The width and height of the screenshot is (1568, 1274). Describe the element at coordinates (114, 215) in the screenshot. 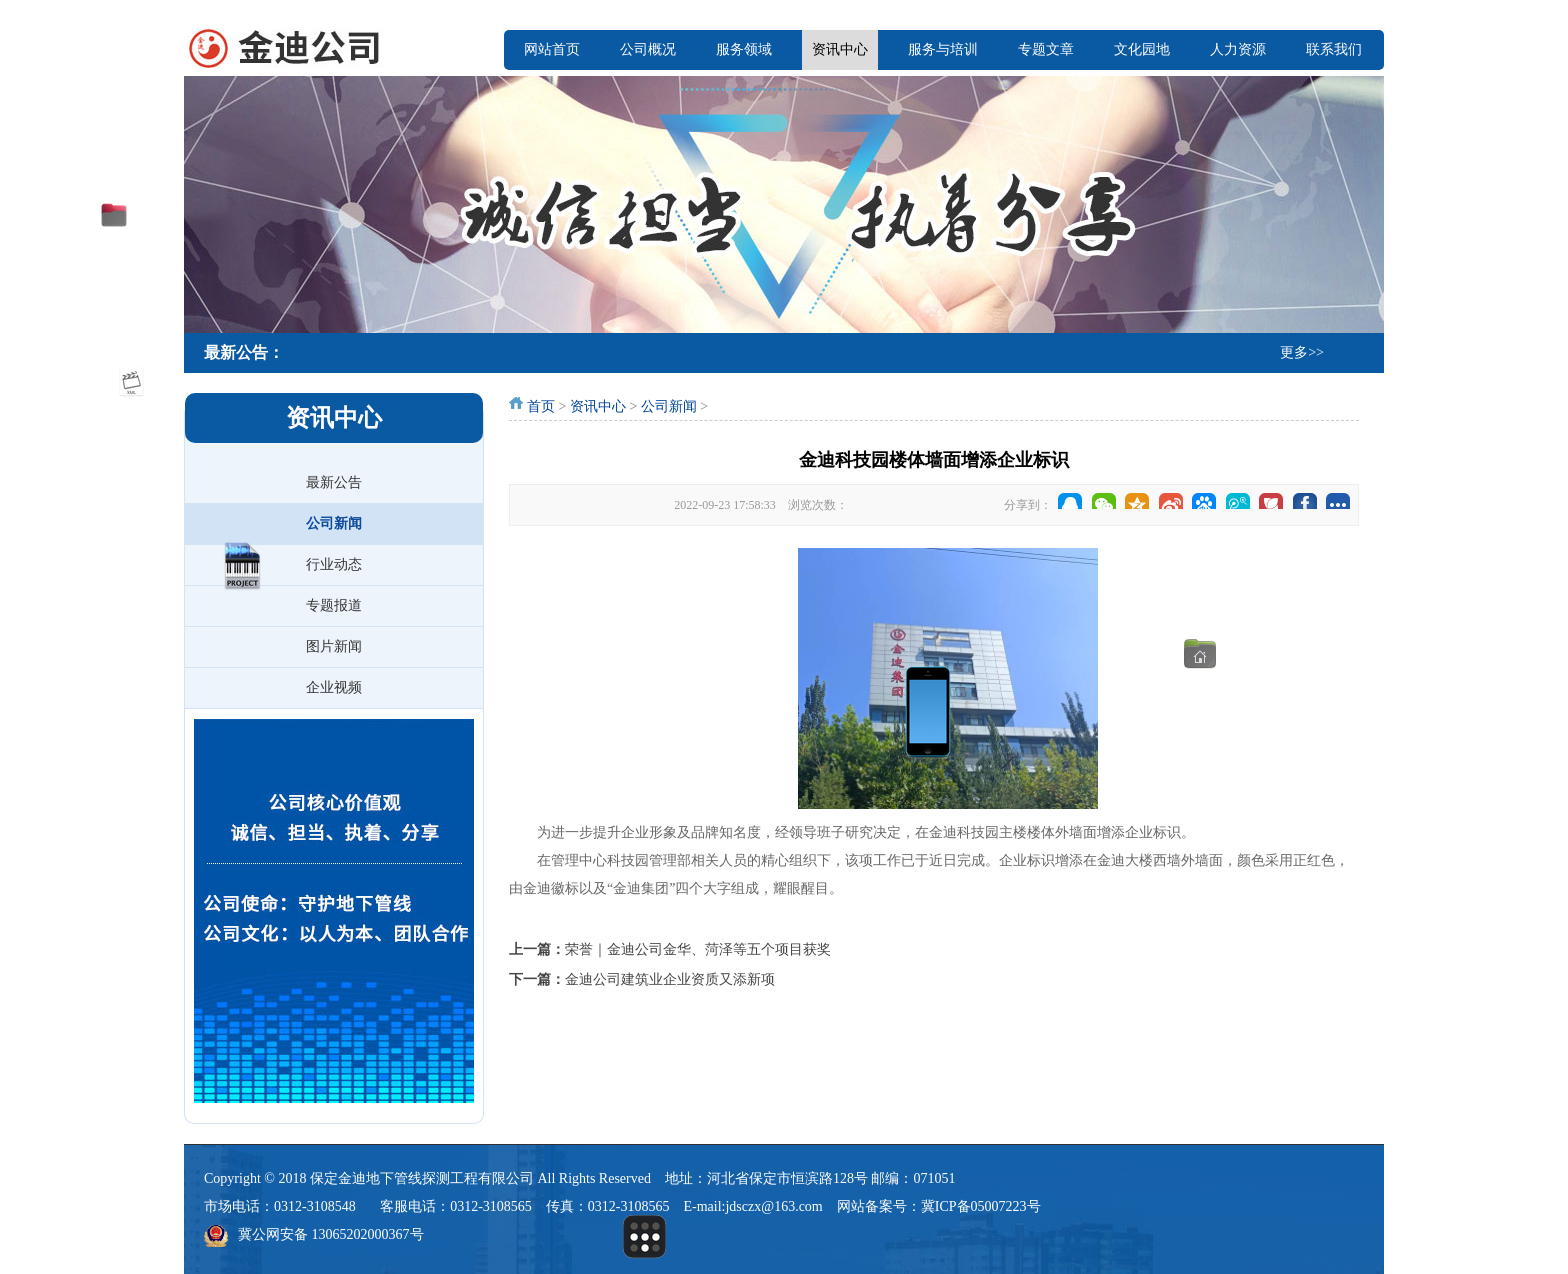

I see `drop files here to move them into this folder` at that location.